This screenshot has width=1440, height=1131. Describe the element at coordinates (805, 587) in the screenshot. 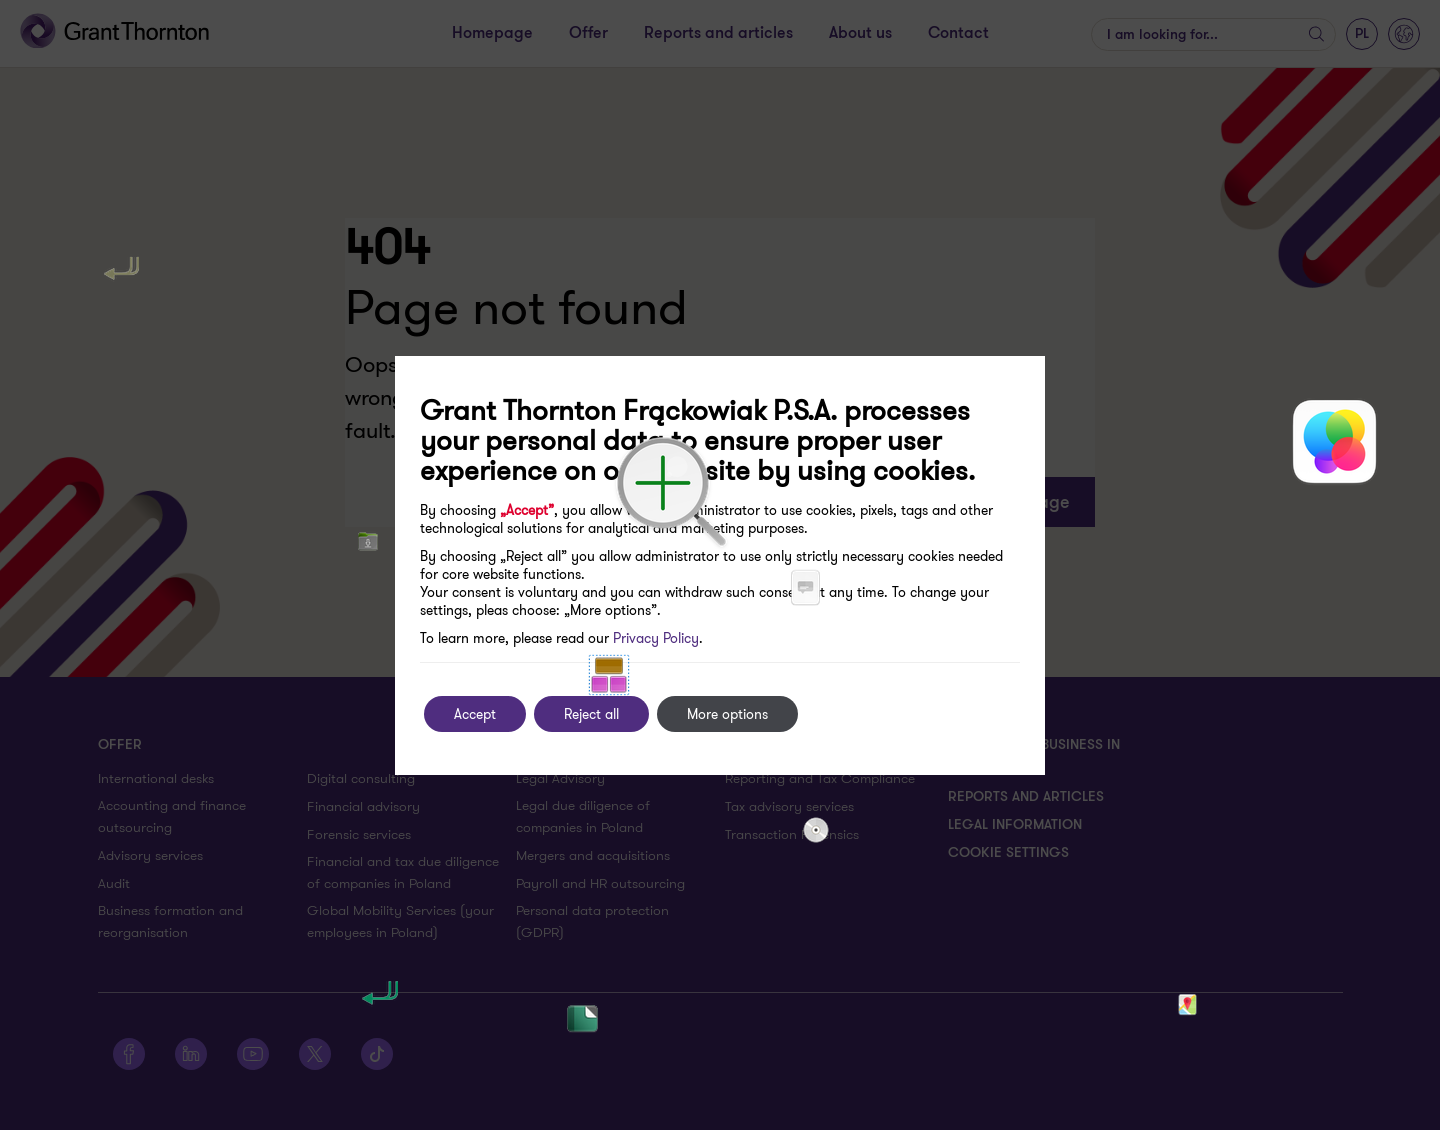

I see `subrip subtitle file (.srt)` at that location.